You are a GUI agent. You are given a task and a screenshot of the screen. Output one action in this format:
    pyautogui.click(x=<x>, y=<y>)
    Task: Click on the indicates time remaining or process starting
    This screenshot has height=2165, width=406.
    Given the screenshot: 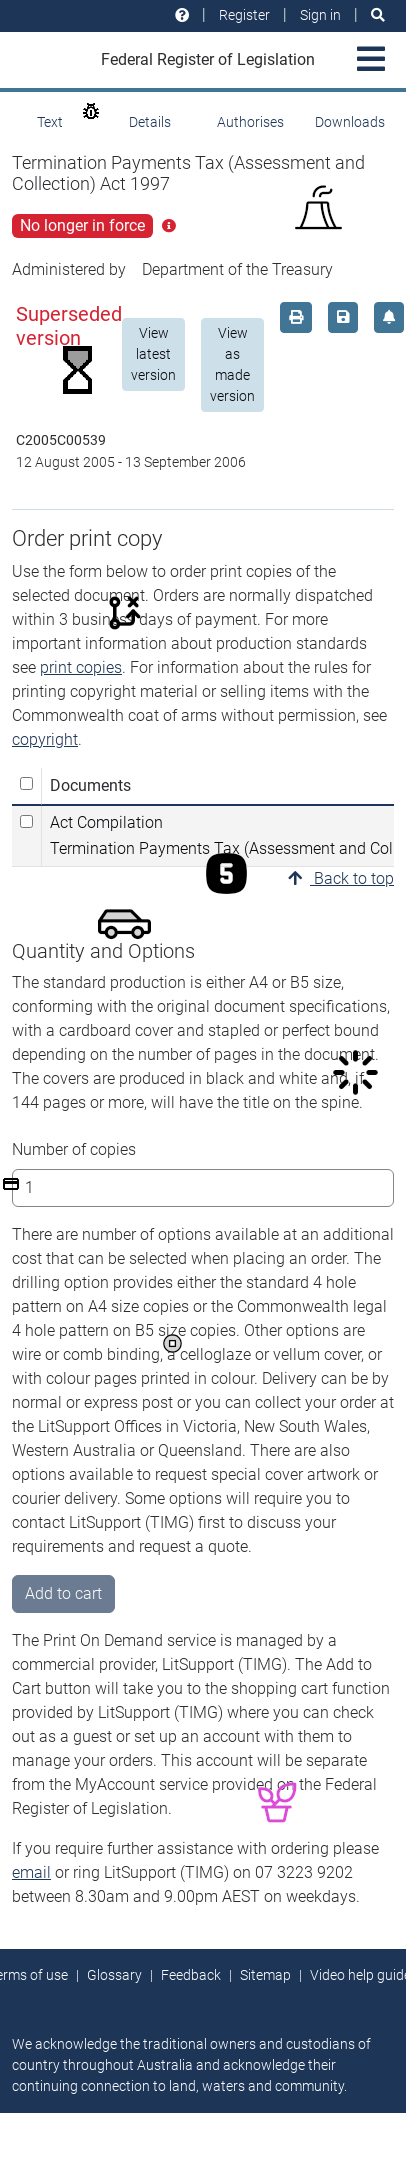 What is the action you would take?
    pyautogui.click(x=78, y=370)
    